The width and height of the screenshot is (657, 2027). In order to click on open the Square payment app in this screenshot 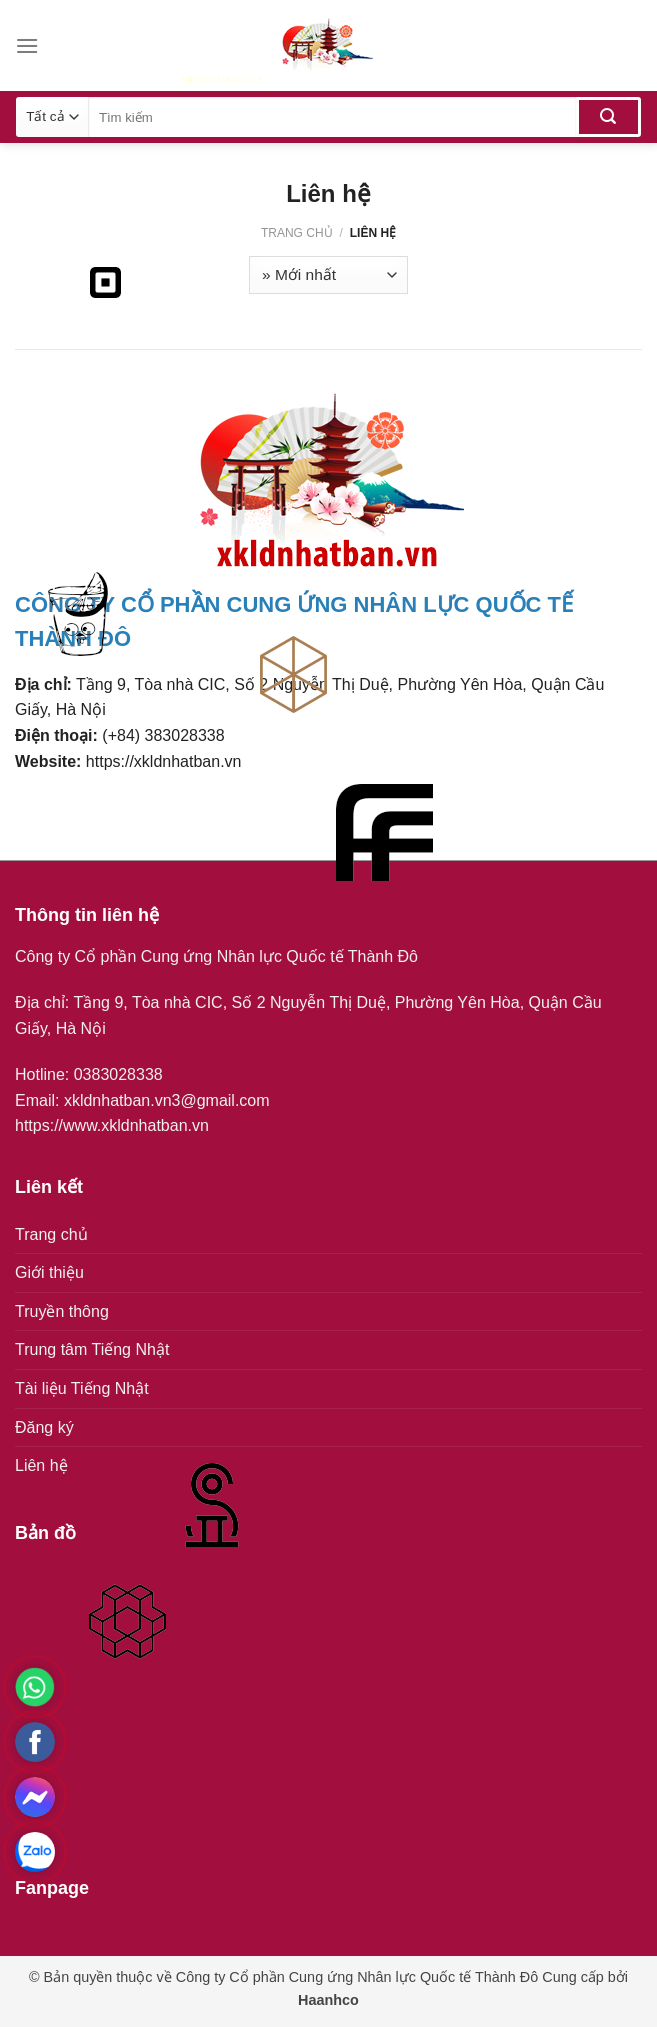, I will do `click(105, 282)`.